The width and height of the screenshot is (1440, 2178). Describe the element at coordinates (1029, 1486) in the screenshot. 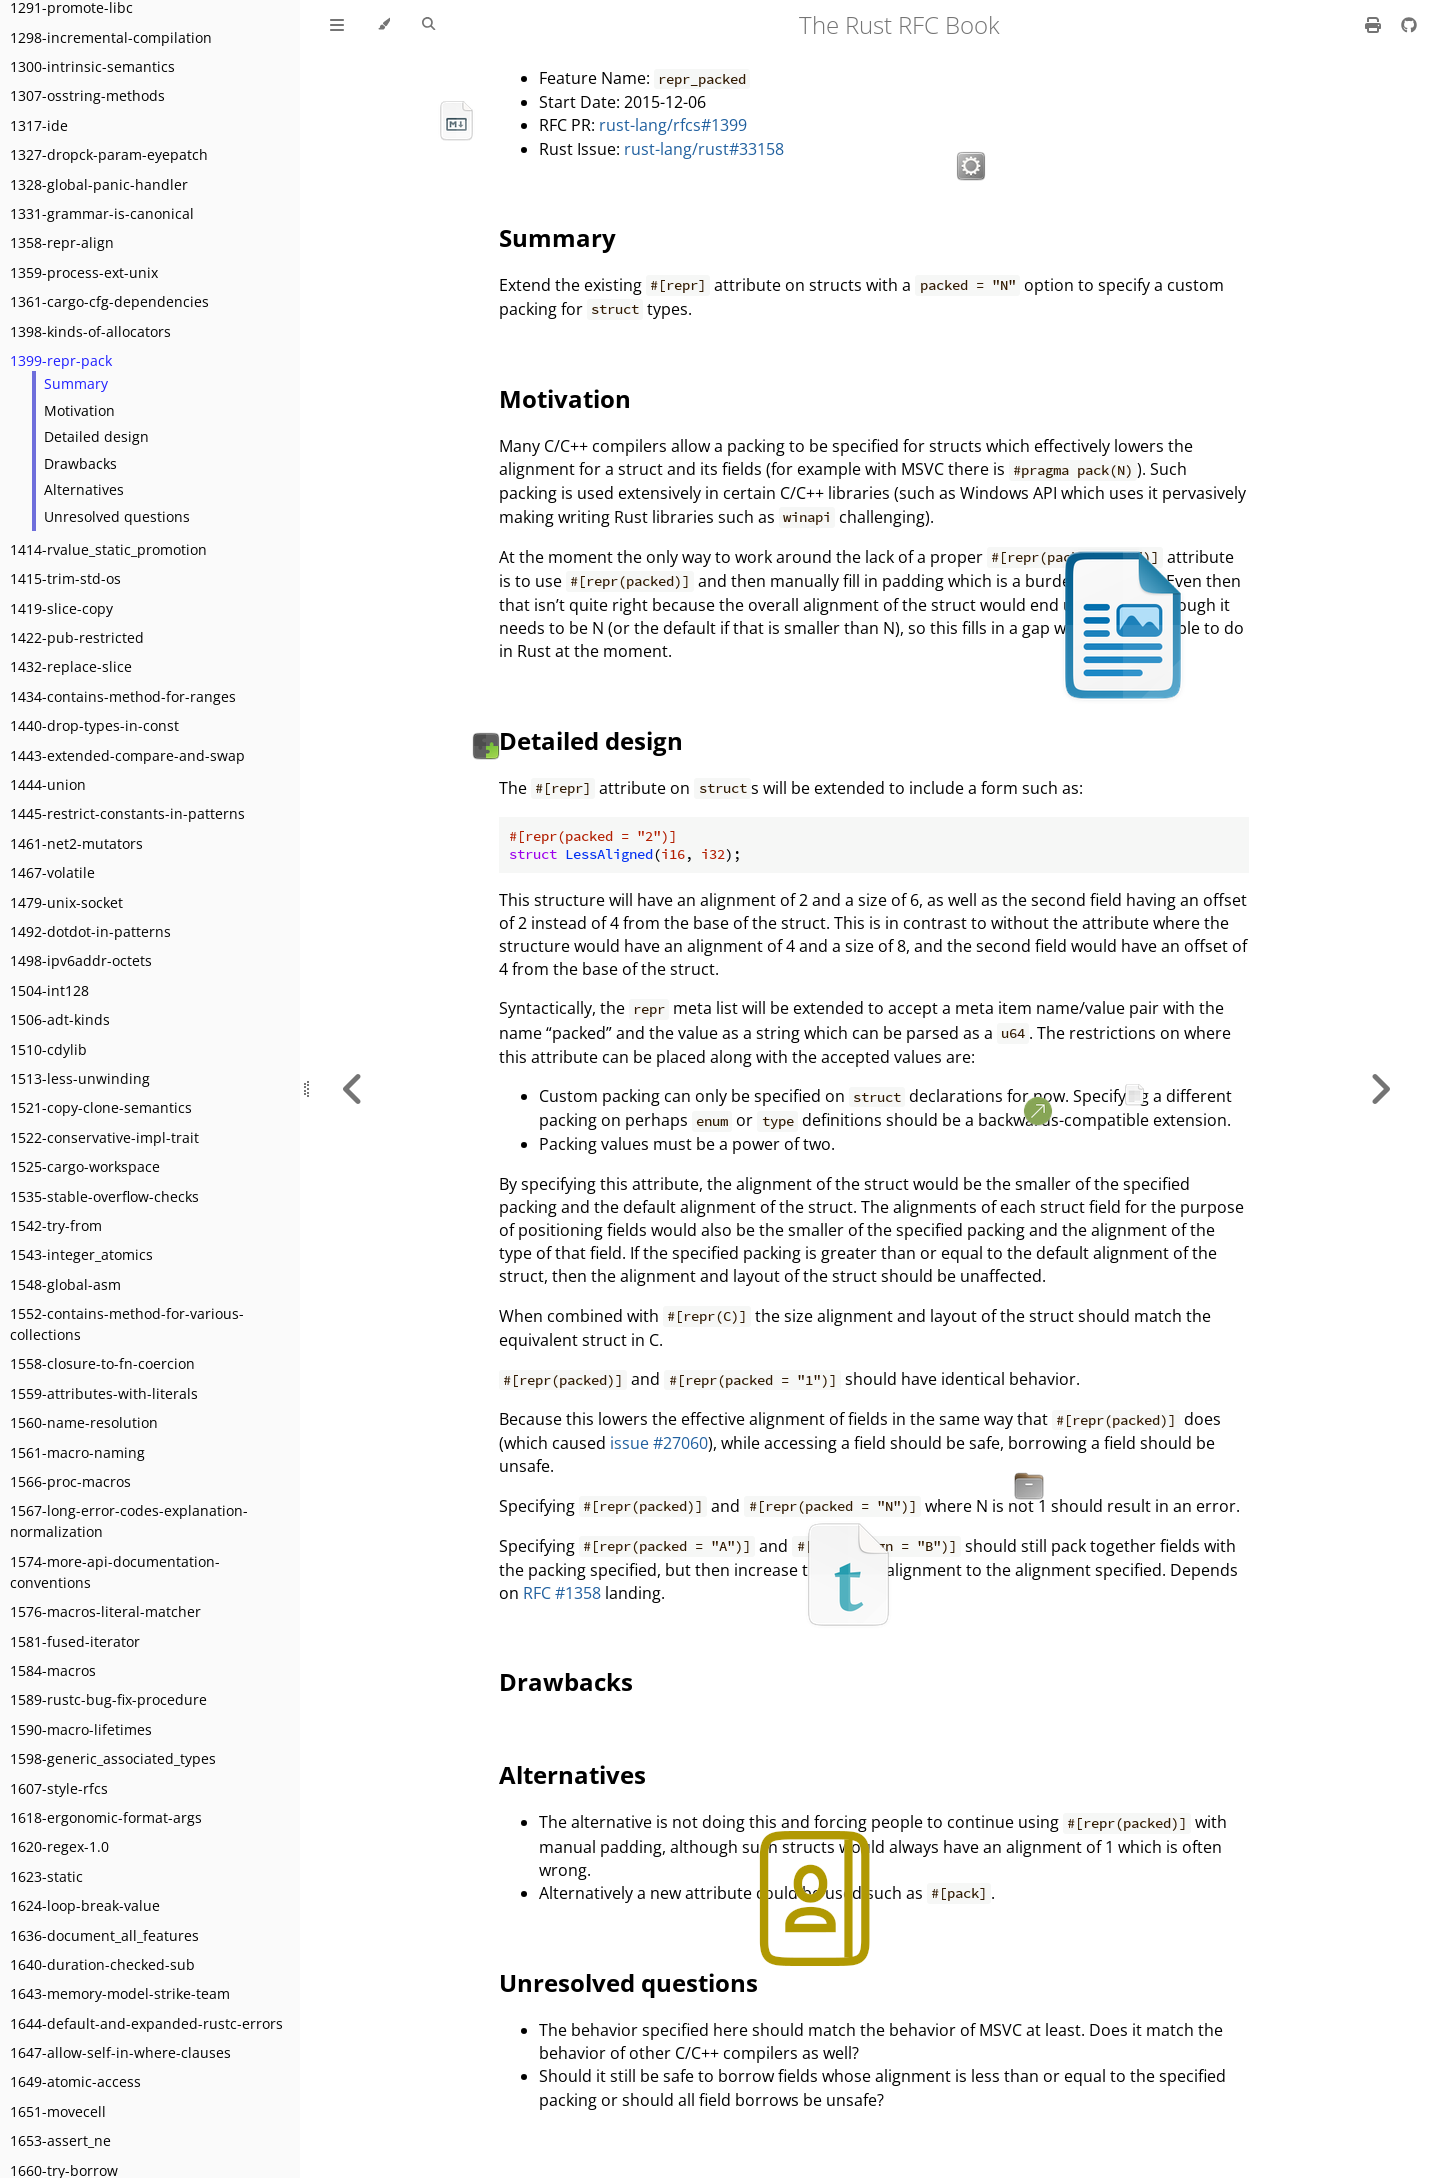

I see `open the file manager application` at that location.